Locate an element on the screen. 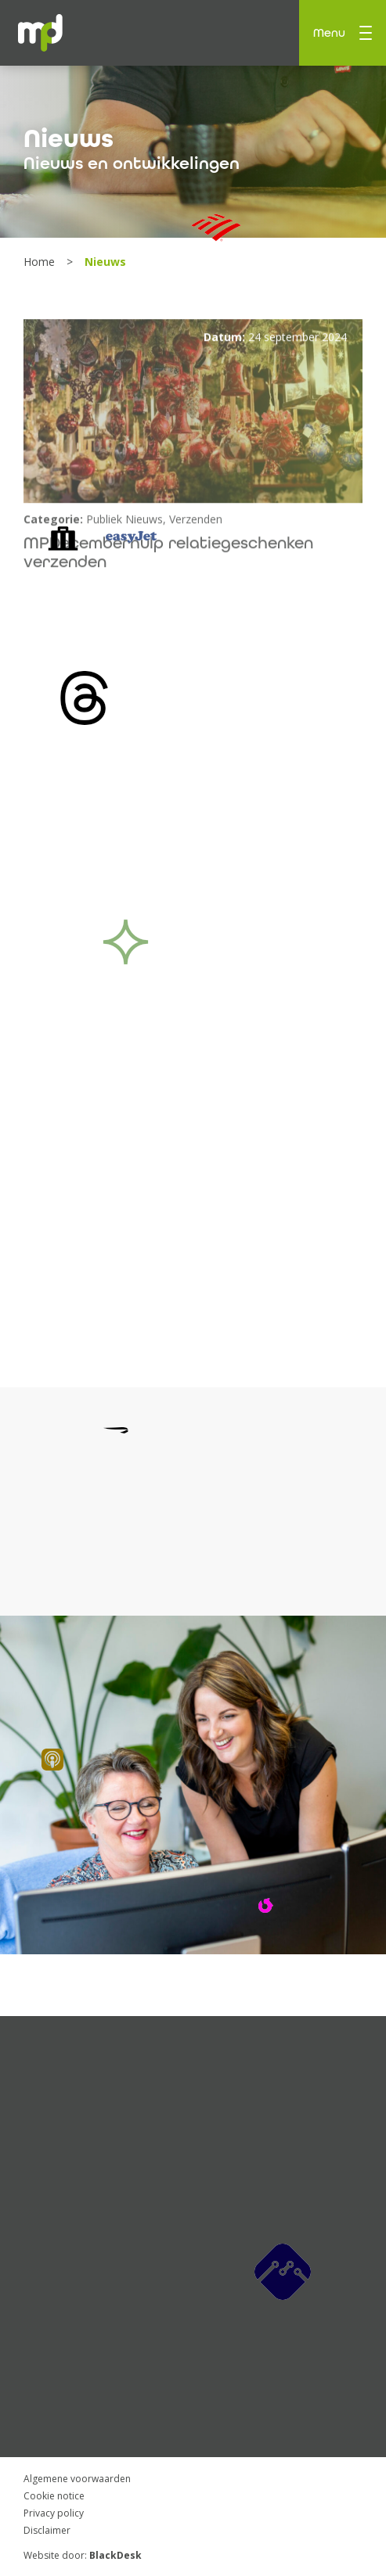 The height and width of the screenshot is (2576, 386). find luggage deposit or storage facilities is located at coordinates (63, 538).